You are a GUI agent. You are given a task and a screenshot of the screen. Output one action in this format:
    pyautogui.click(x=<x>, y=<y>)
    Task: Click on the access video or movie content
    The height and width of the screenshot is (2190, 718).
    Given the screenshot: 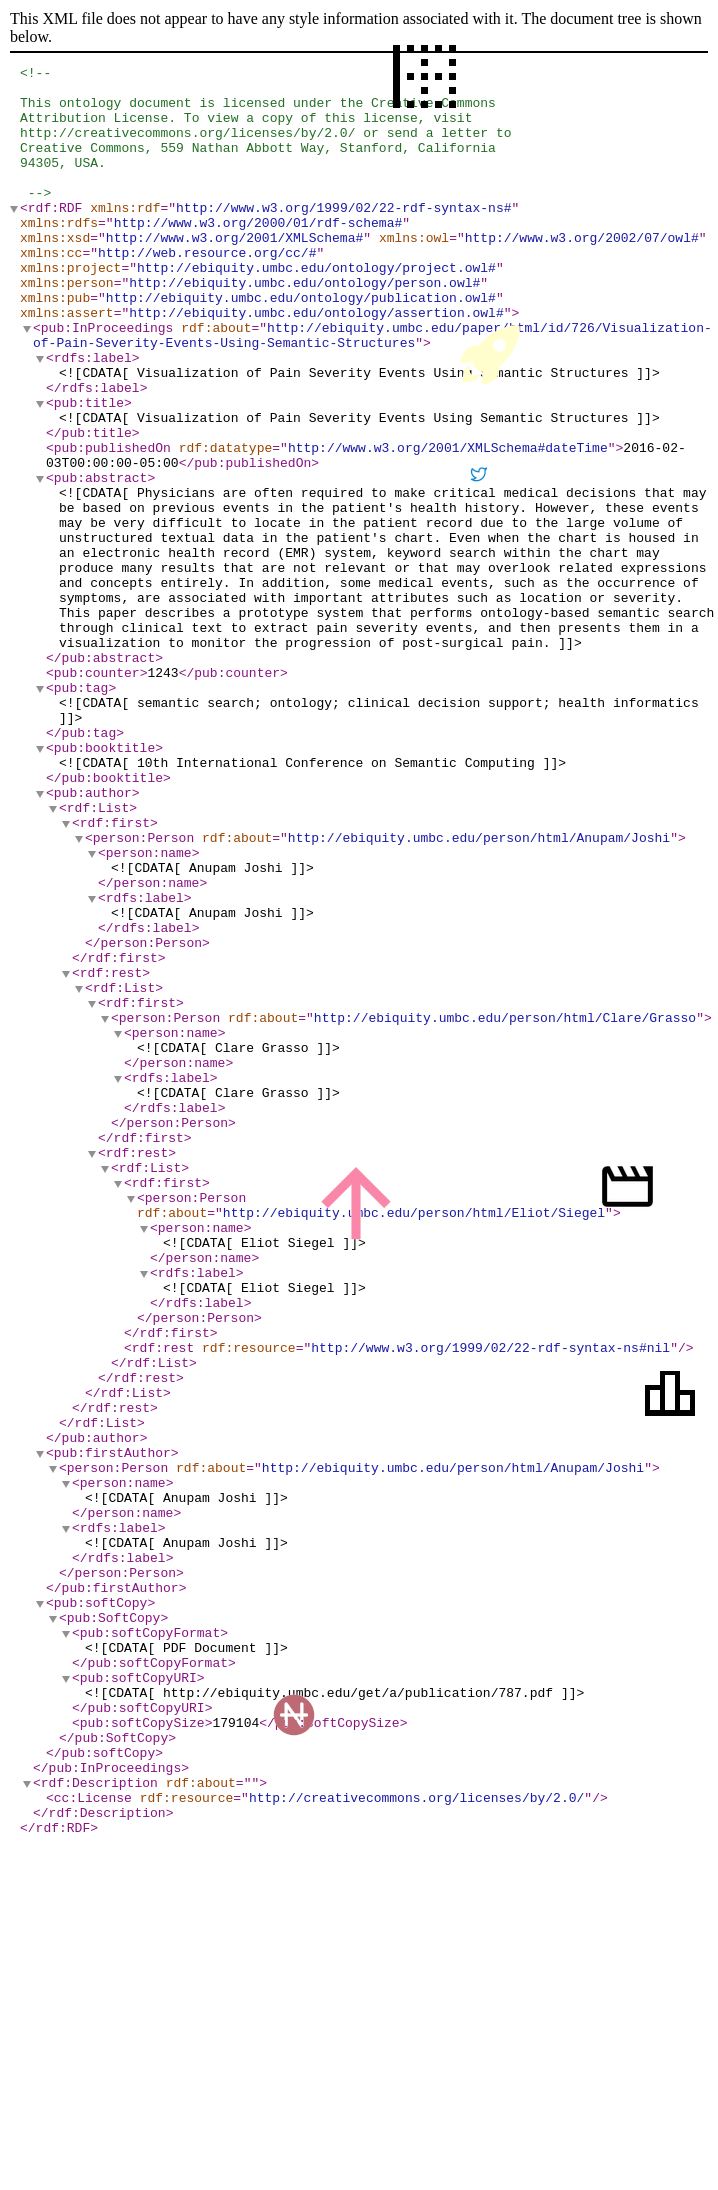 What is the action you would take?
    pyautogui.click(x=627, y=1186)
    